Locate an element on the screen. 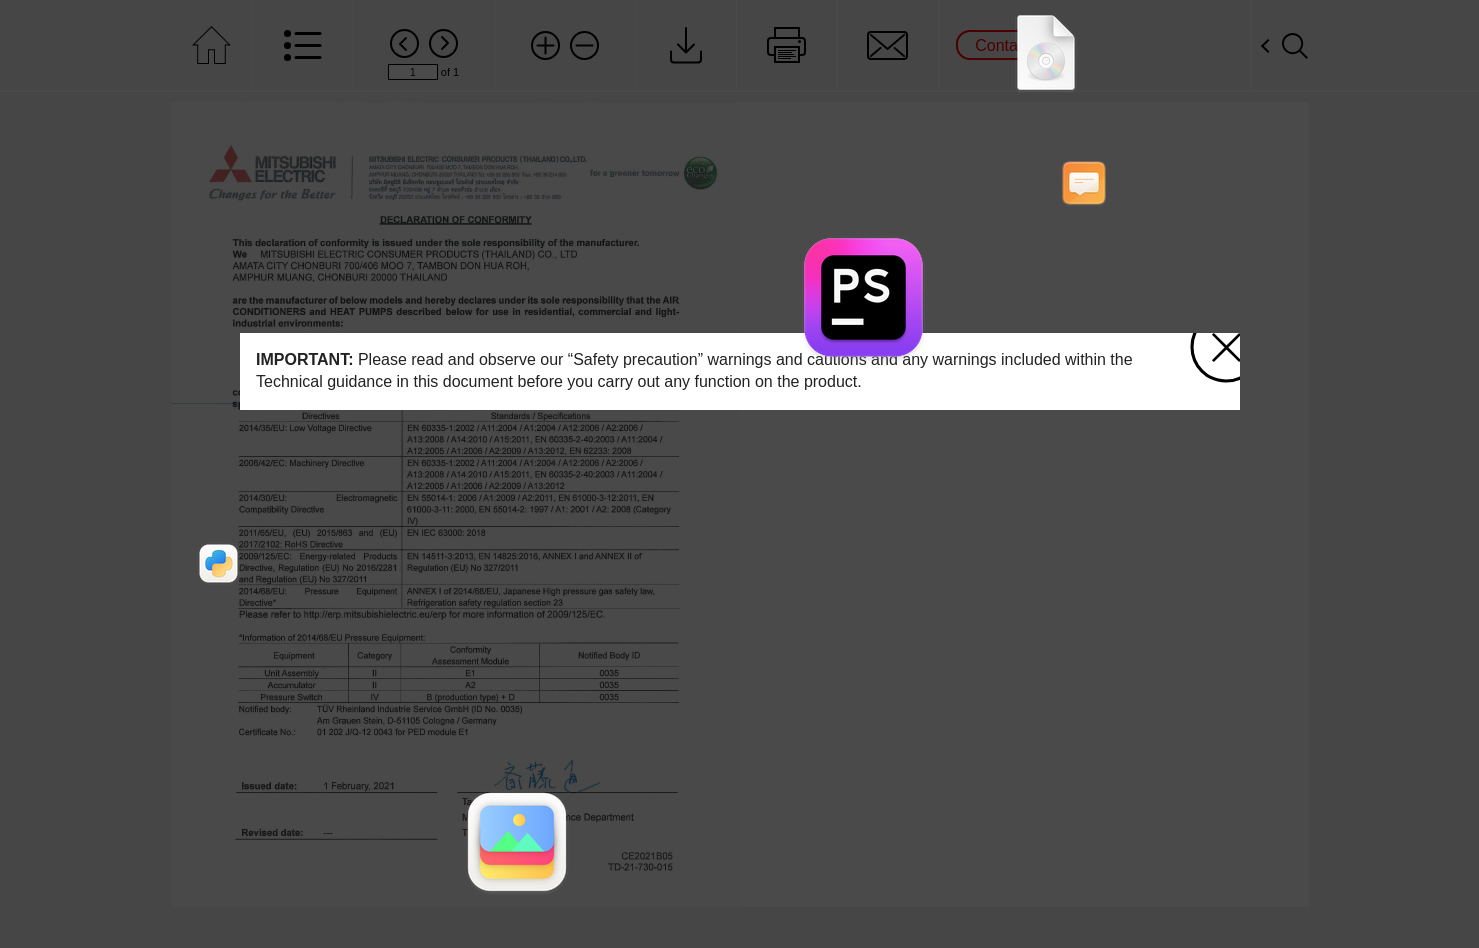 The image size is (1479, 948). open imagefan reloaded photo viewer app is located at coordinates (517, 842).